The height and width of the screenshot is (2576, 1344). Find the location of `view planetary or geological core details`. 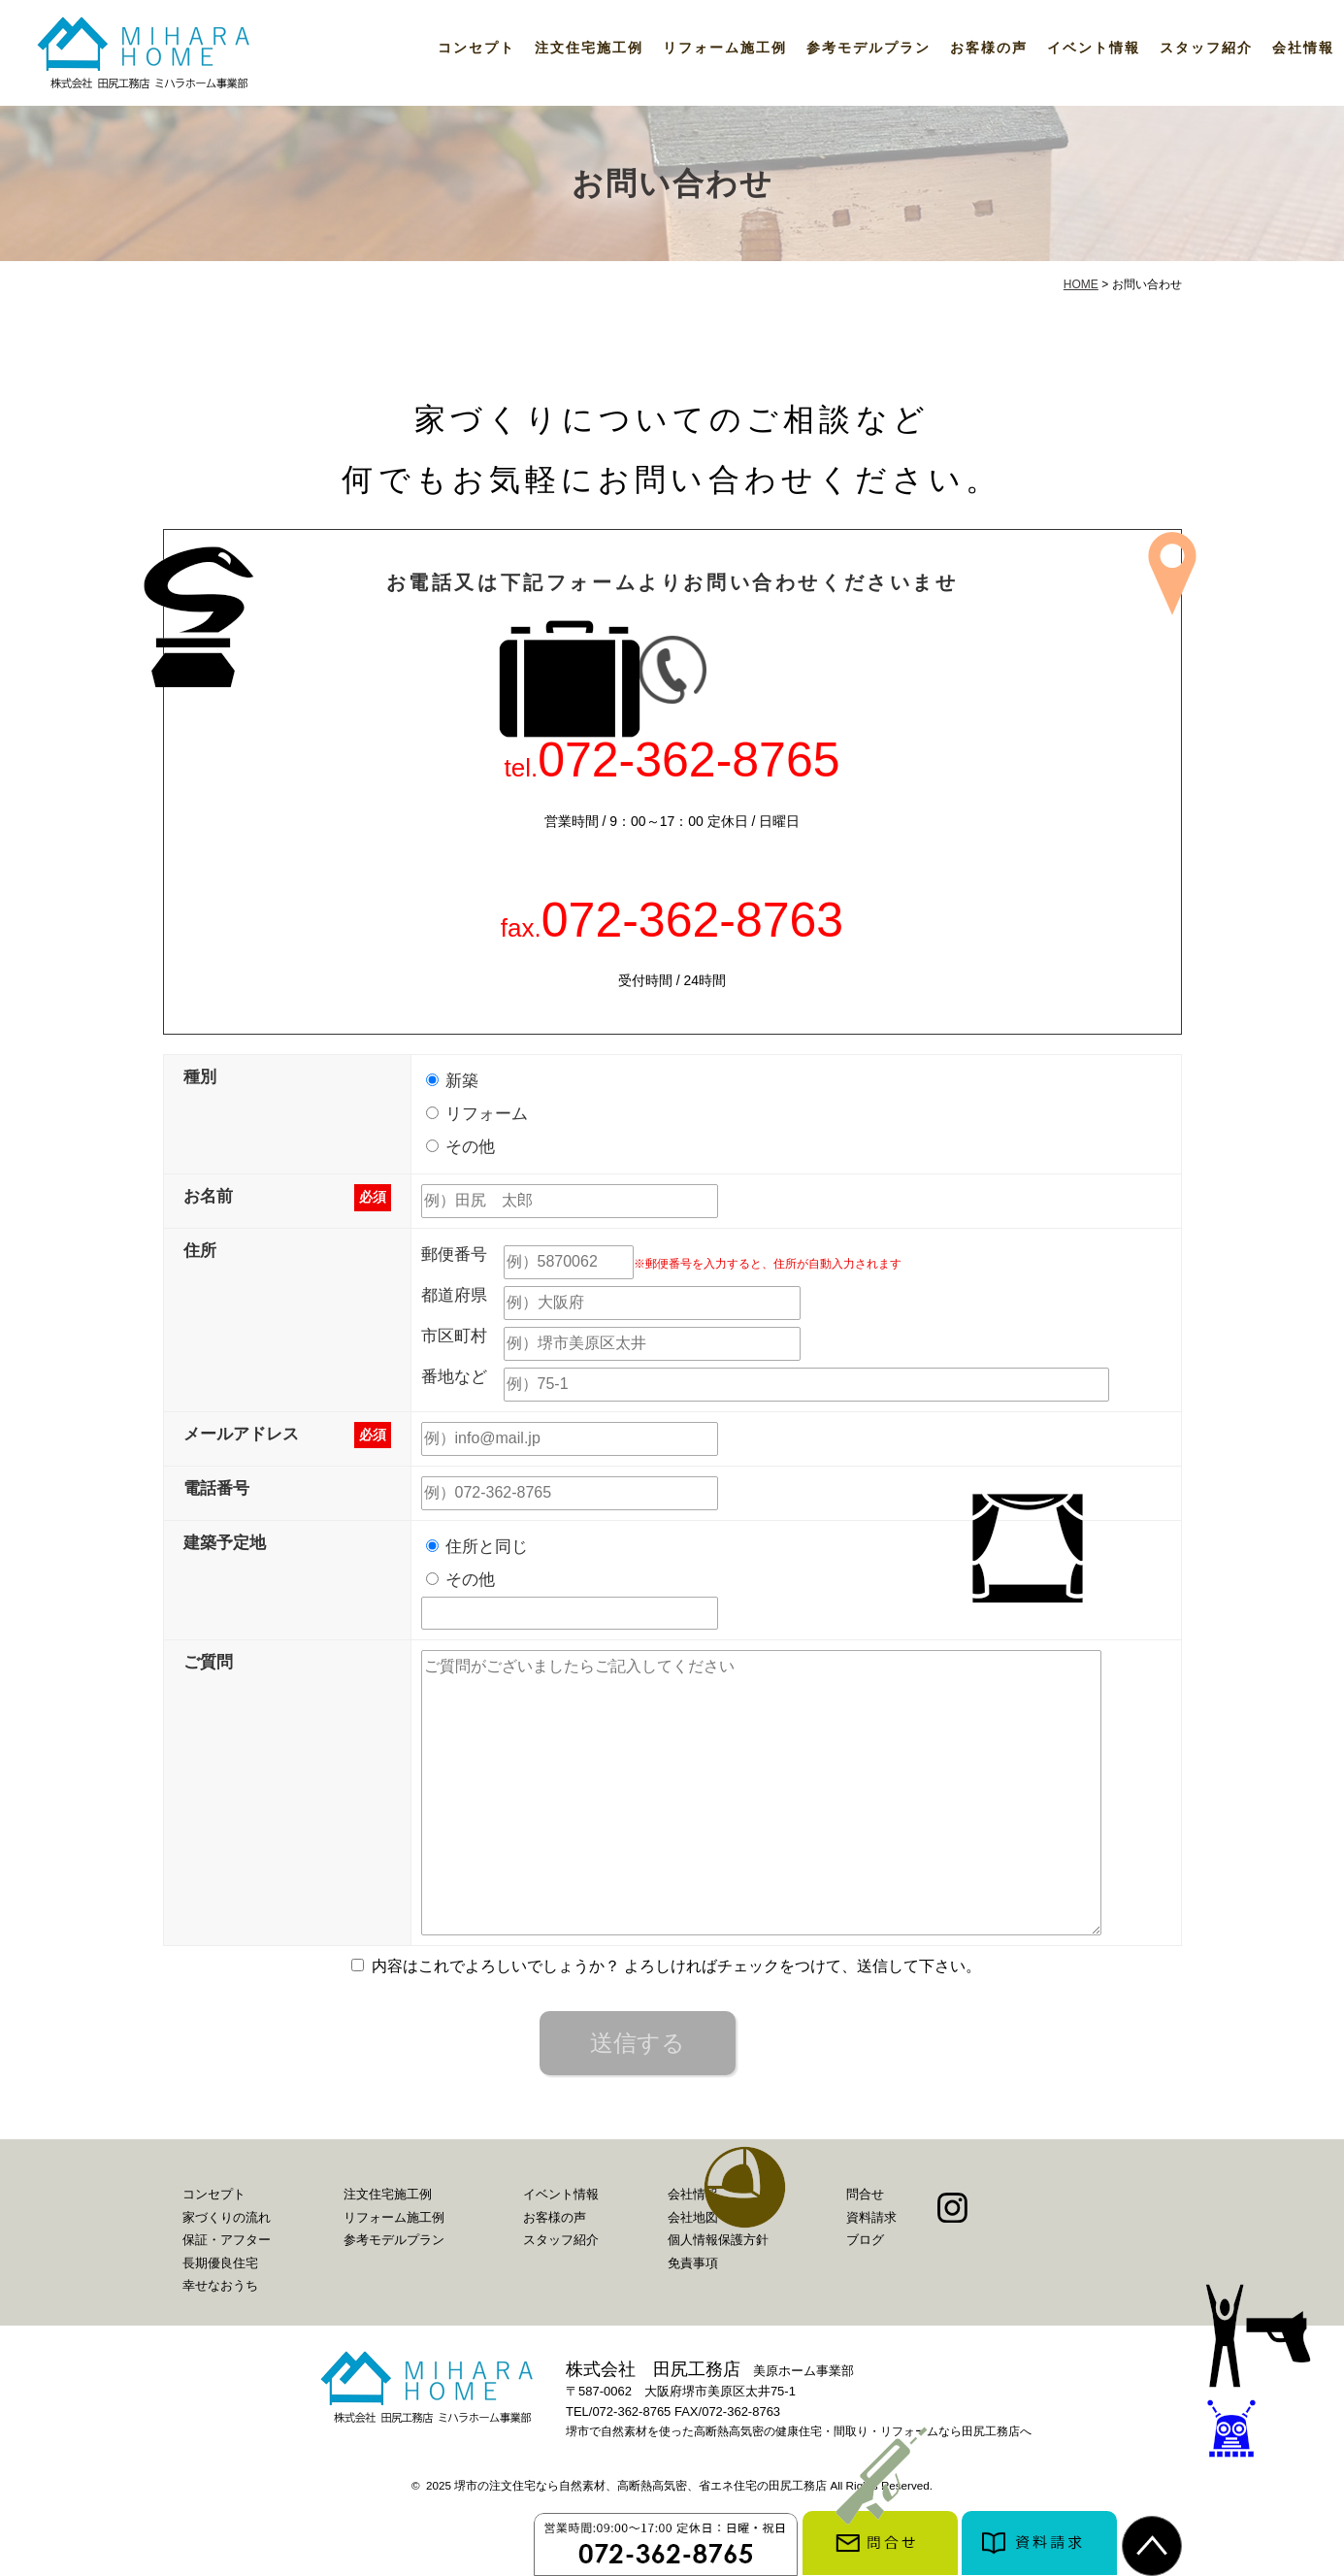

view planetary or geological core details is located at coordinates (744, 2187).